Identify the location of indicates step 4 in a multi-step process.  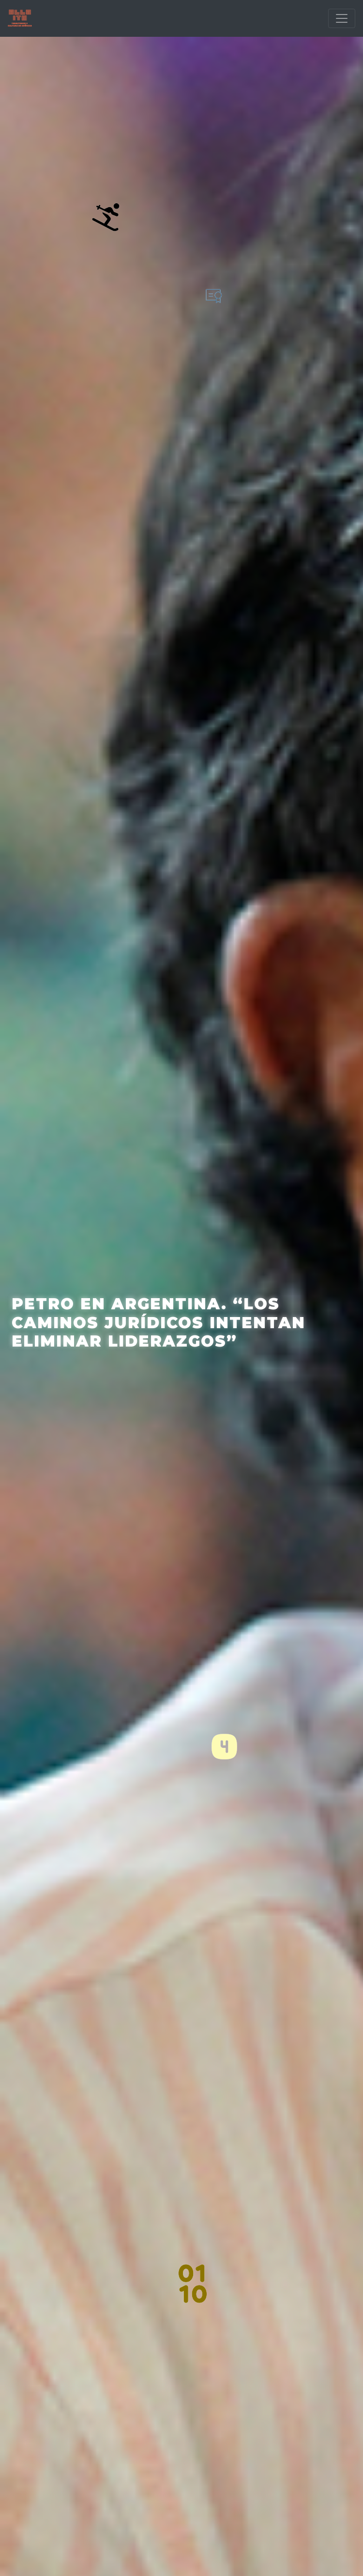
(224, 1746).